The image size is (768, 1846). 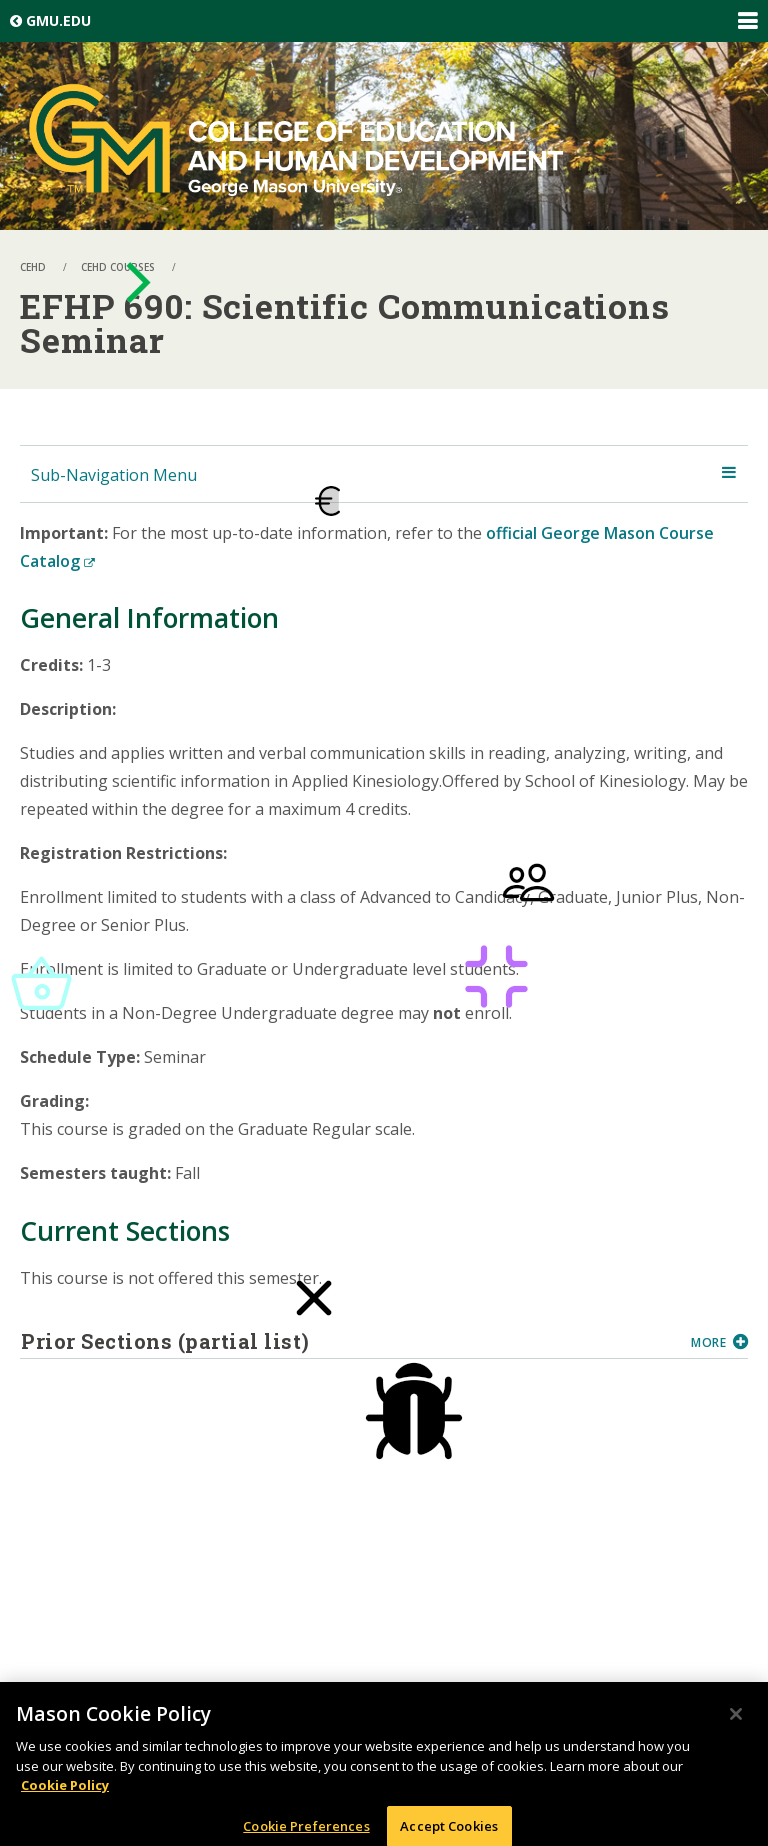 I want to click on view your shopping basket, so click(x=41, y=984).